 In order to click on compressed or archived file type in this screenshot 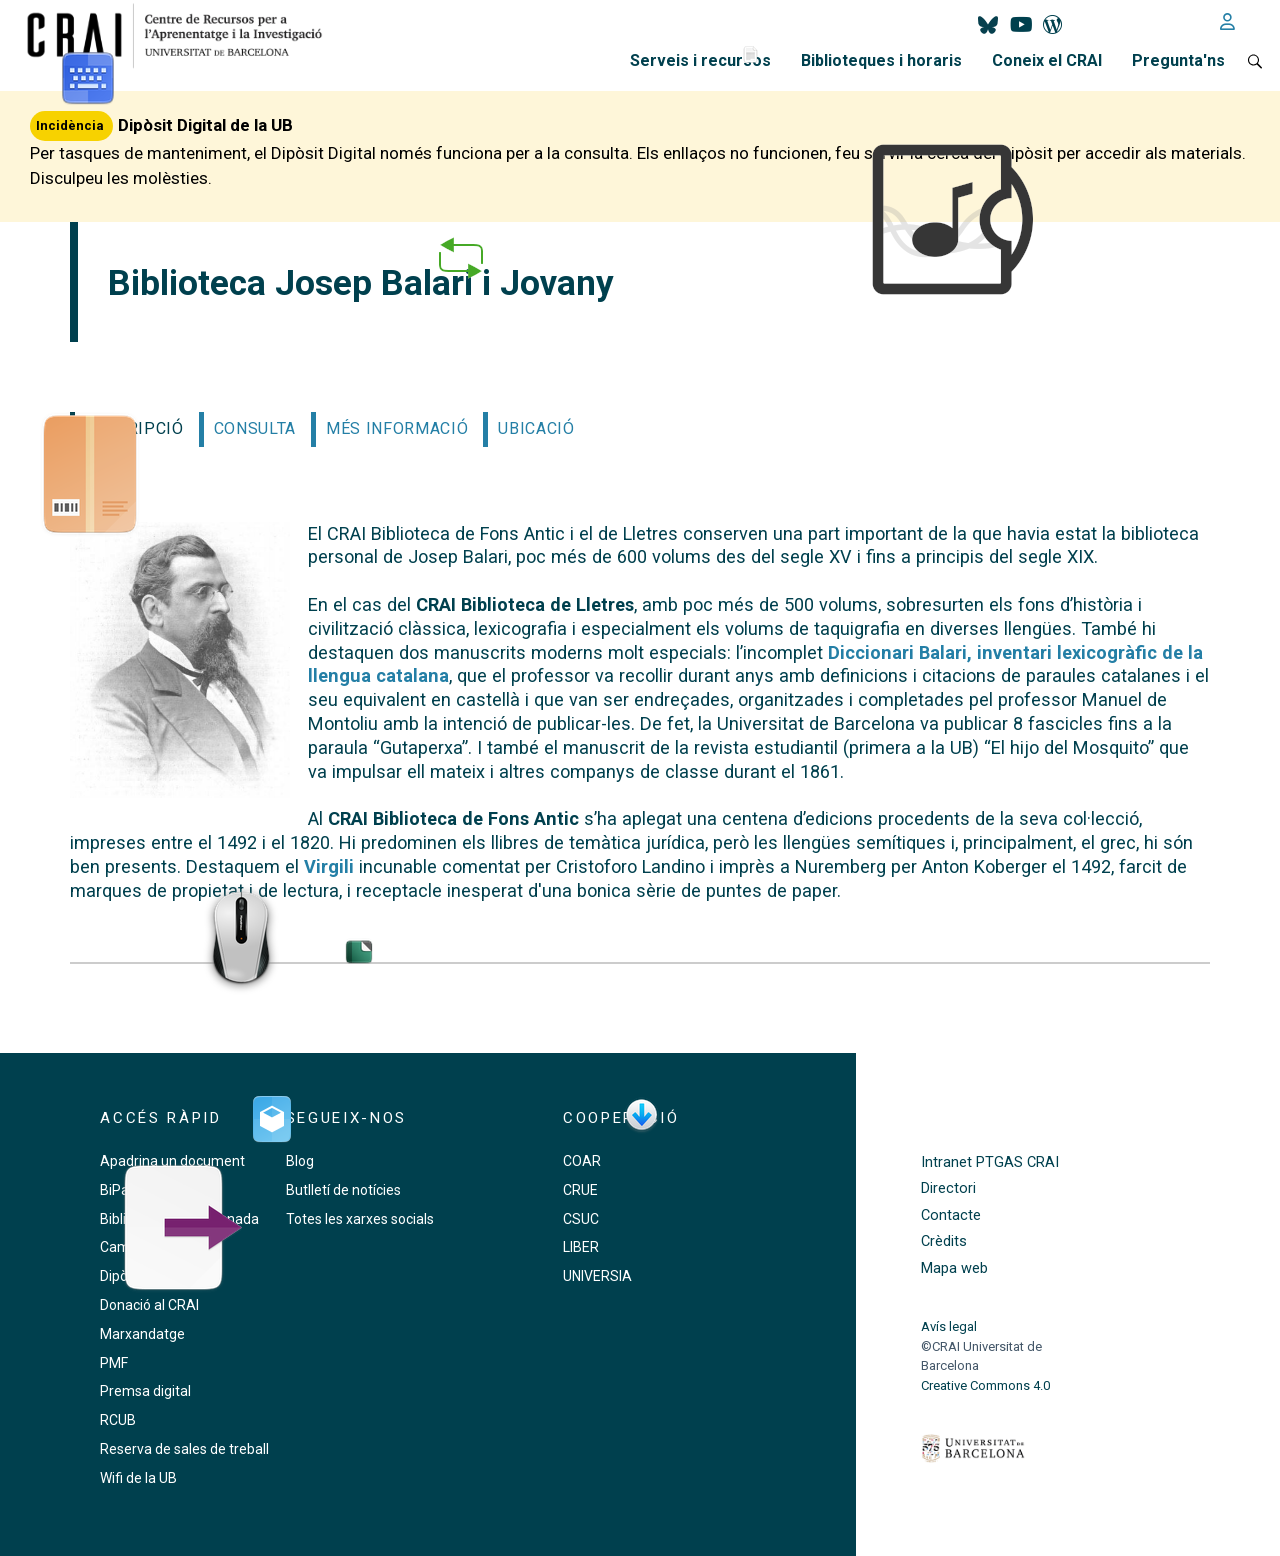, I will do `click(90, 474)`.